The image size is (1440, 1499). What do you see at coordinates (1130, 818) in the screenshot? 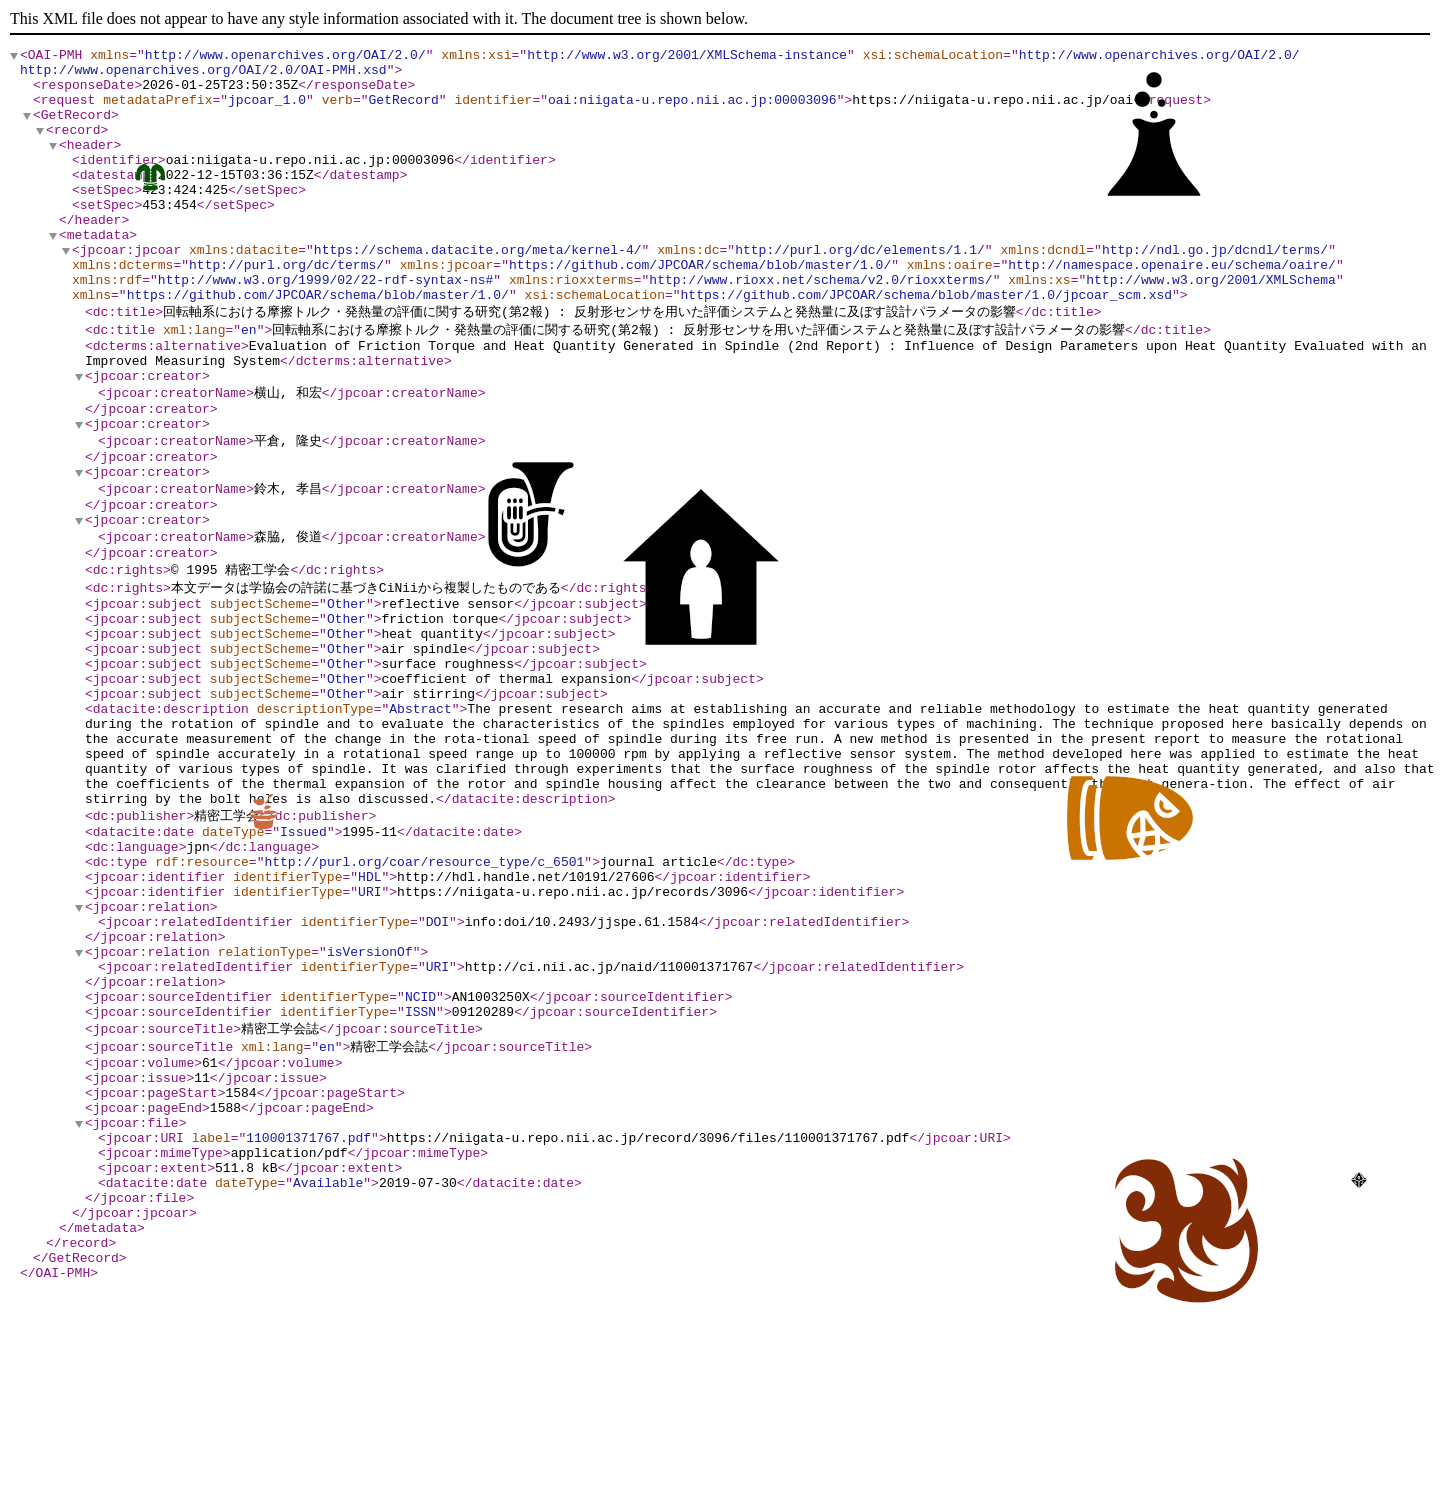
I see `bullet bill character from mario games` at bounding box center [1130, 818].